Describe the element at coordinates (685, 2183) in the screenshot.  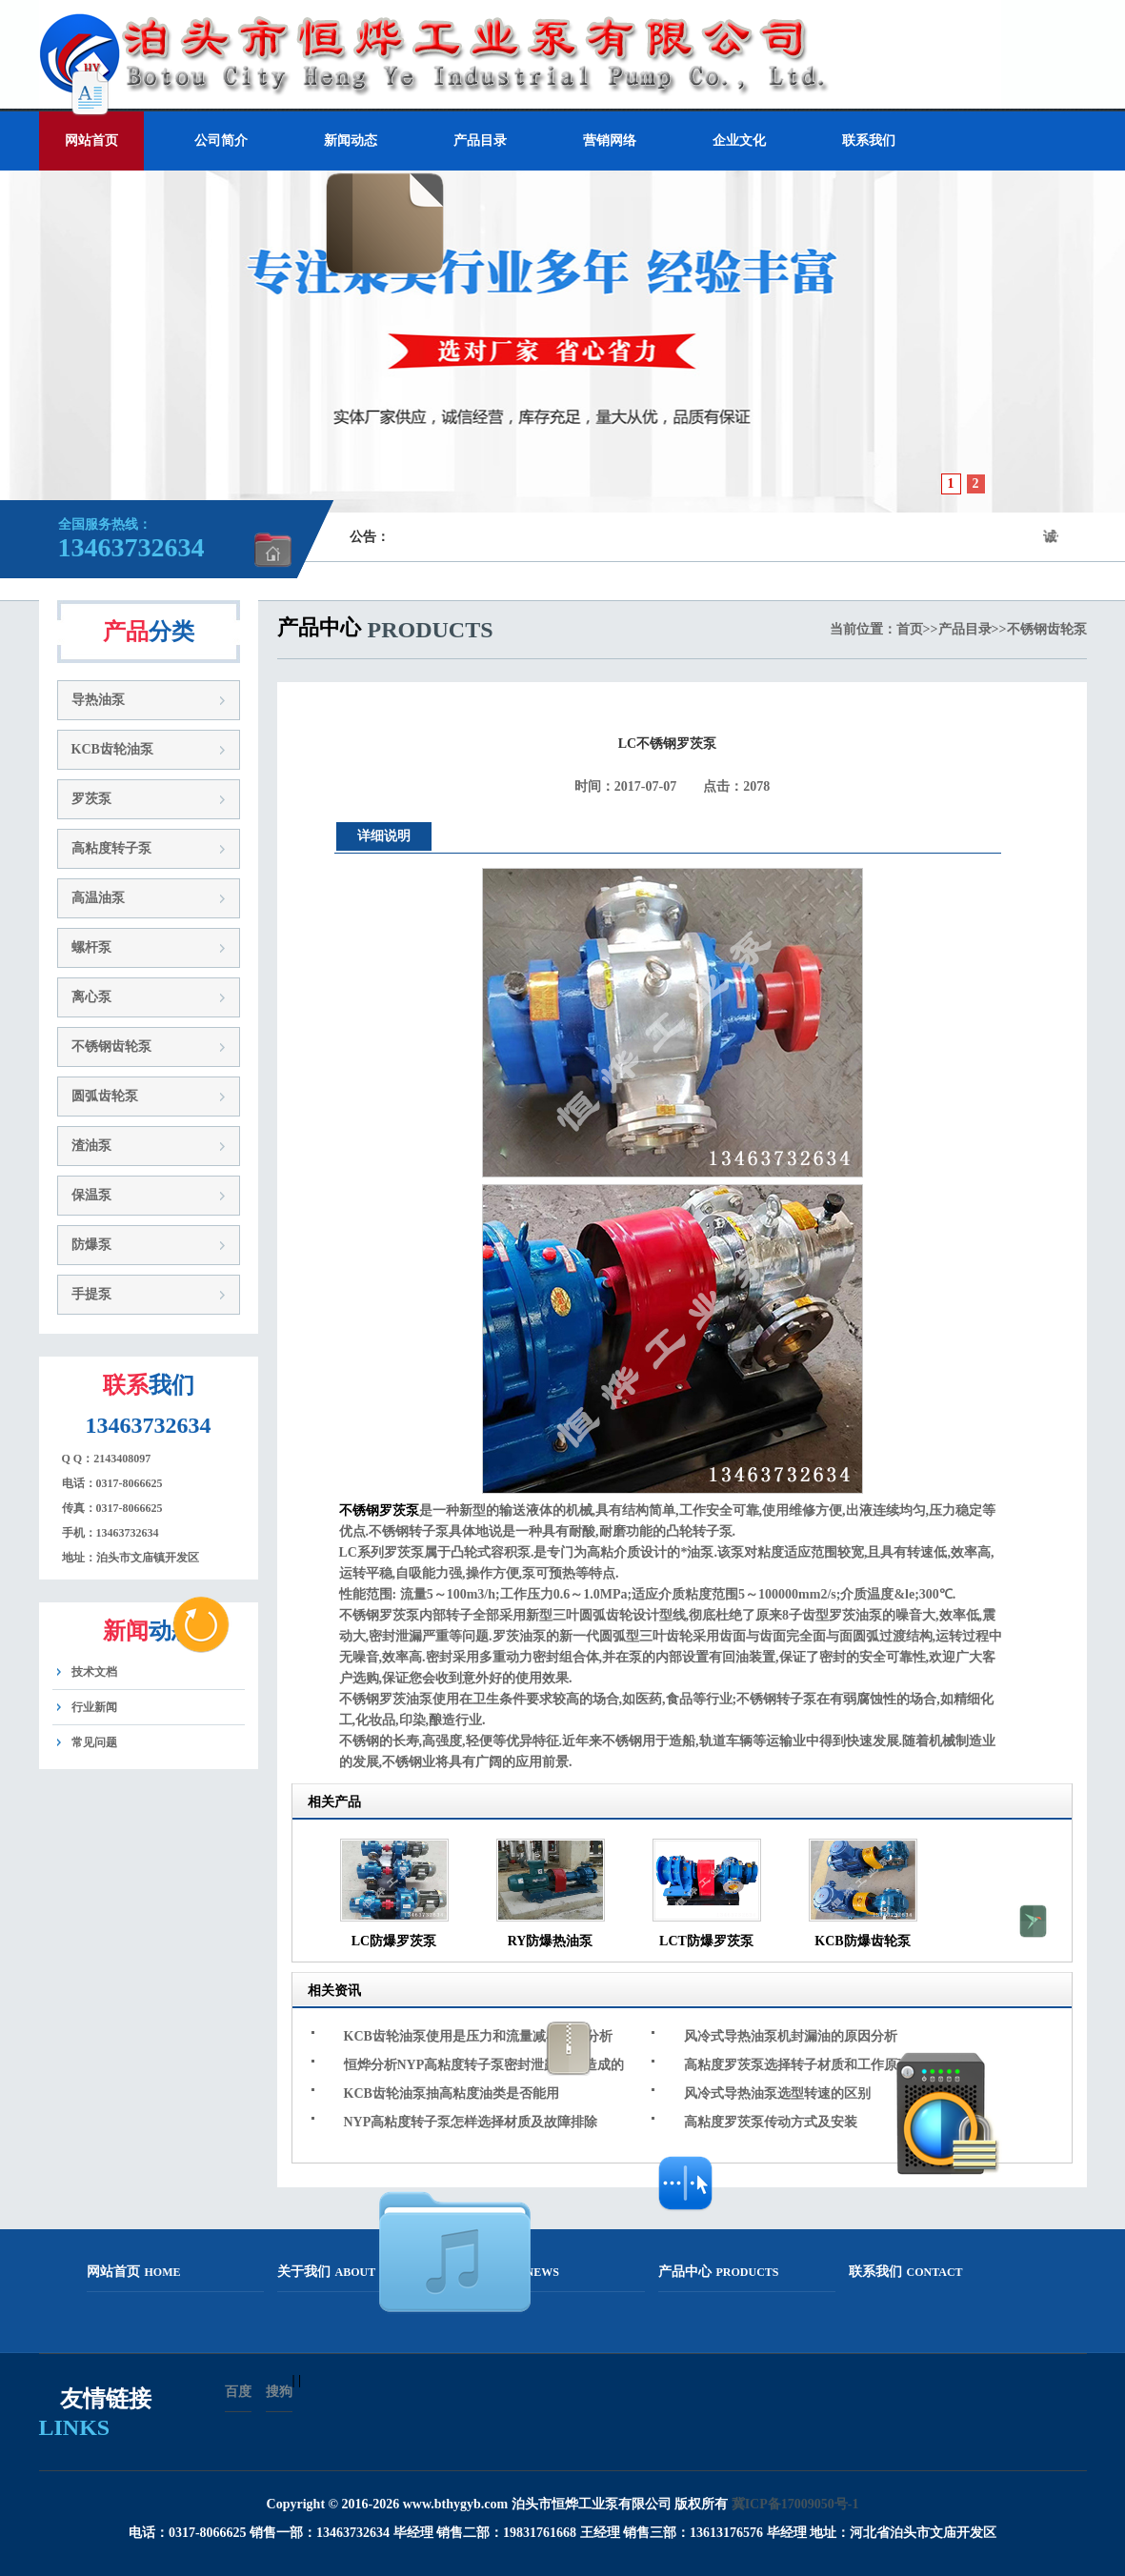
I see `configure universal control settings for multi-device input` at that location.